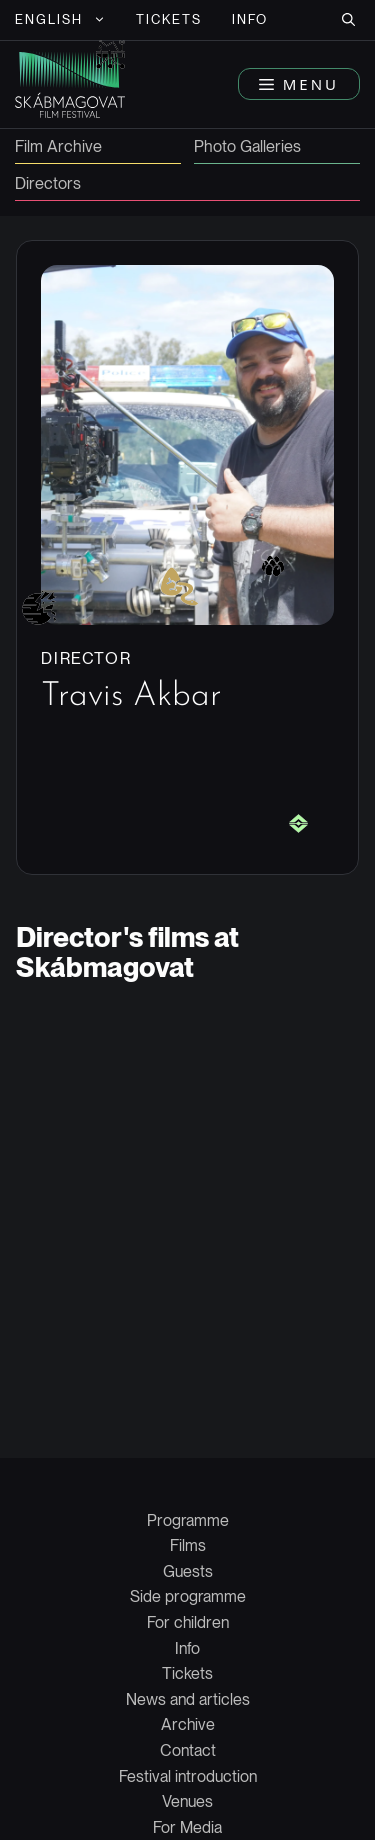  Describe the element at coordinates (179, 586) in the screenshot. I see `indicates a snake egg hatching in a game` at that location.